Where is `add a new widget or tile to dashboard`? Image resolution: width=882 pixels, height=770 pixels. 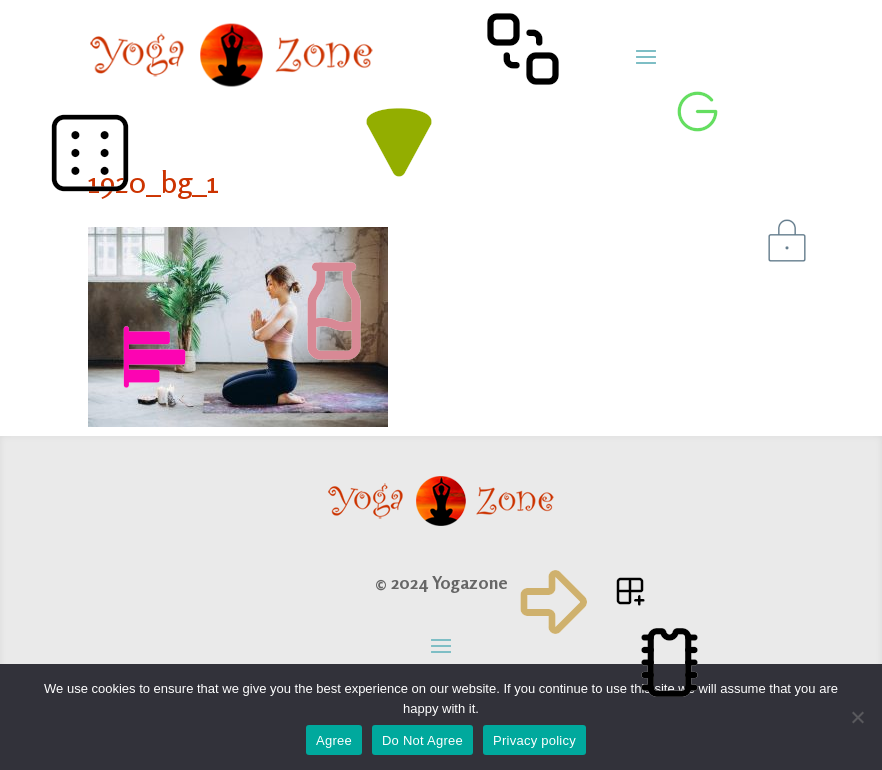
add a new widget or tile to dashboard is located at coordinates (630, 591).